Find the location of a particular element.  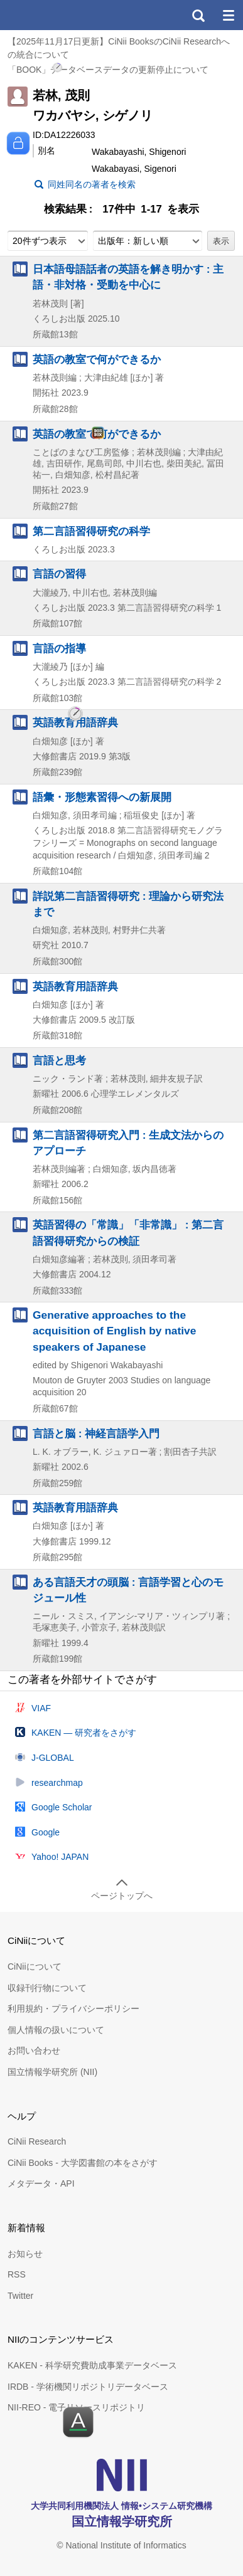

open spell check tool is located at coordinates (78, 2422).